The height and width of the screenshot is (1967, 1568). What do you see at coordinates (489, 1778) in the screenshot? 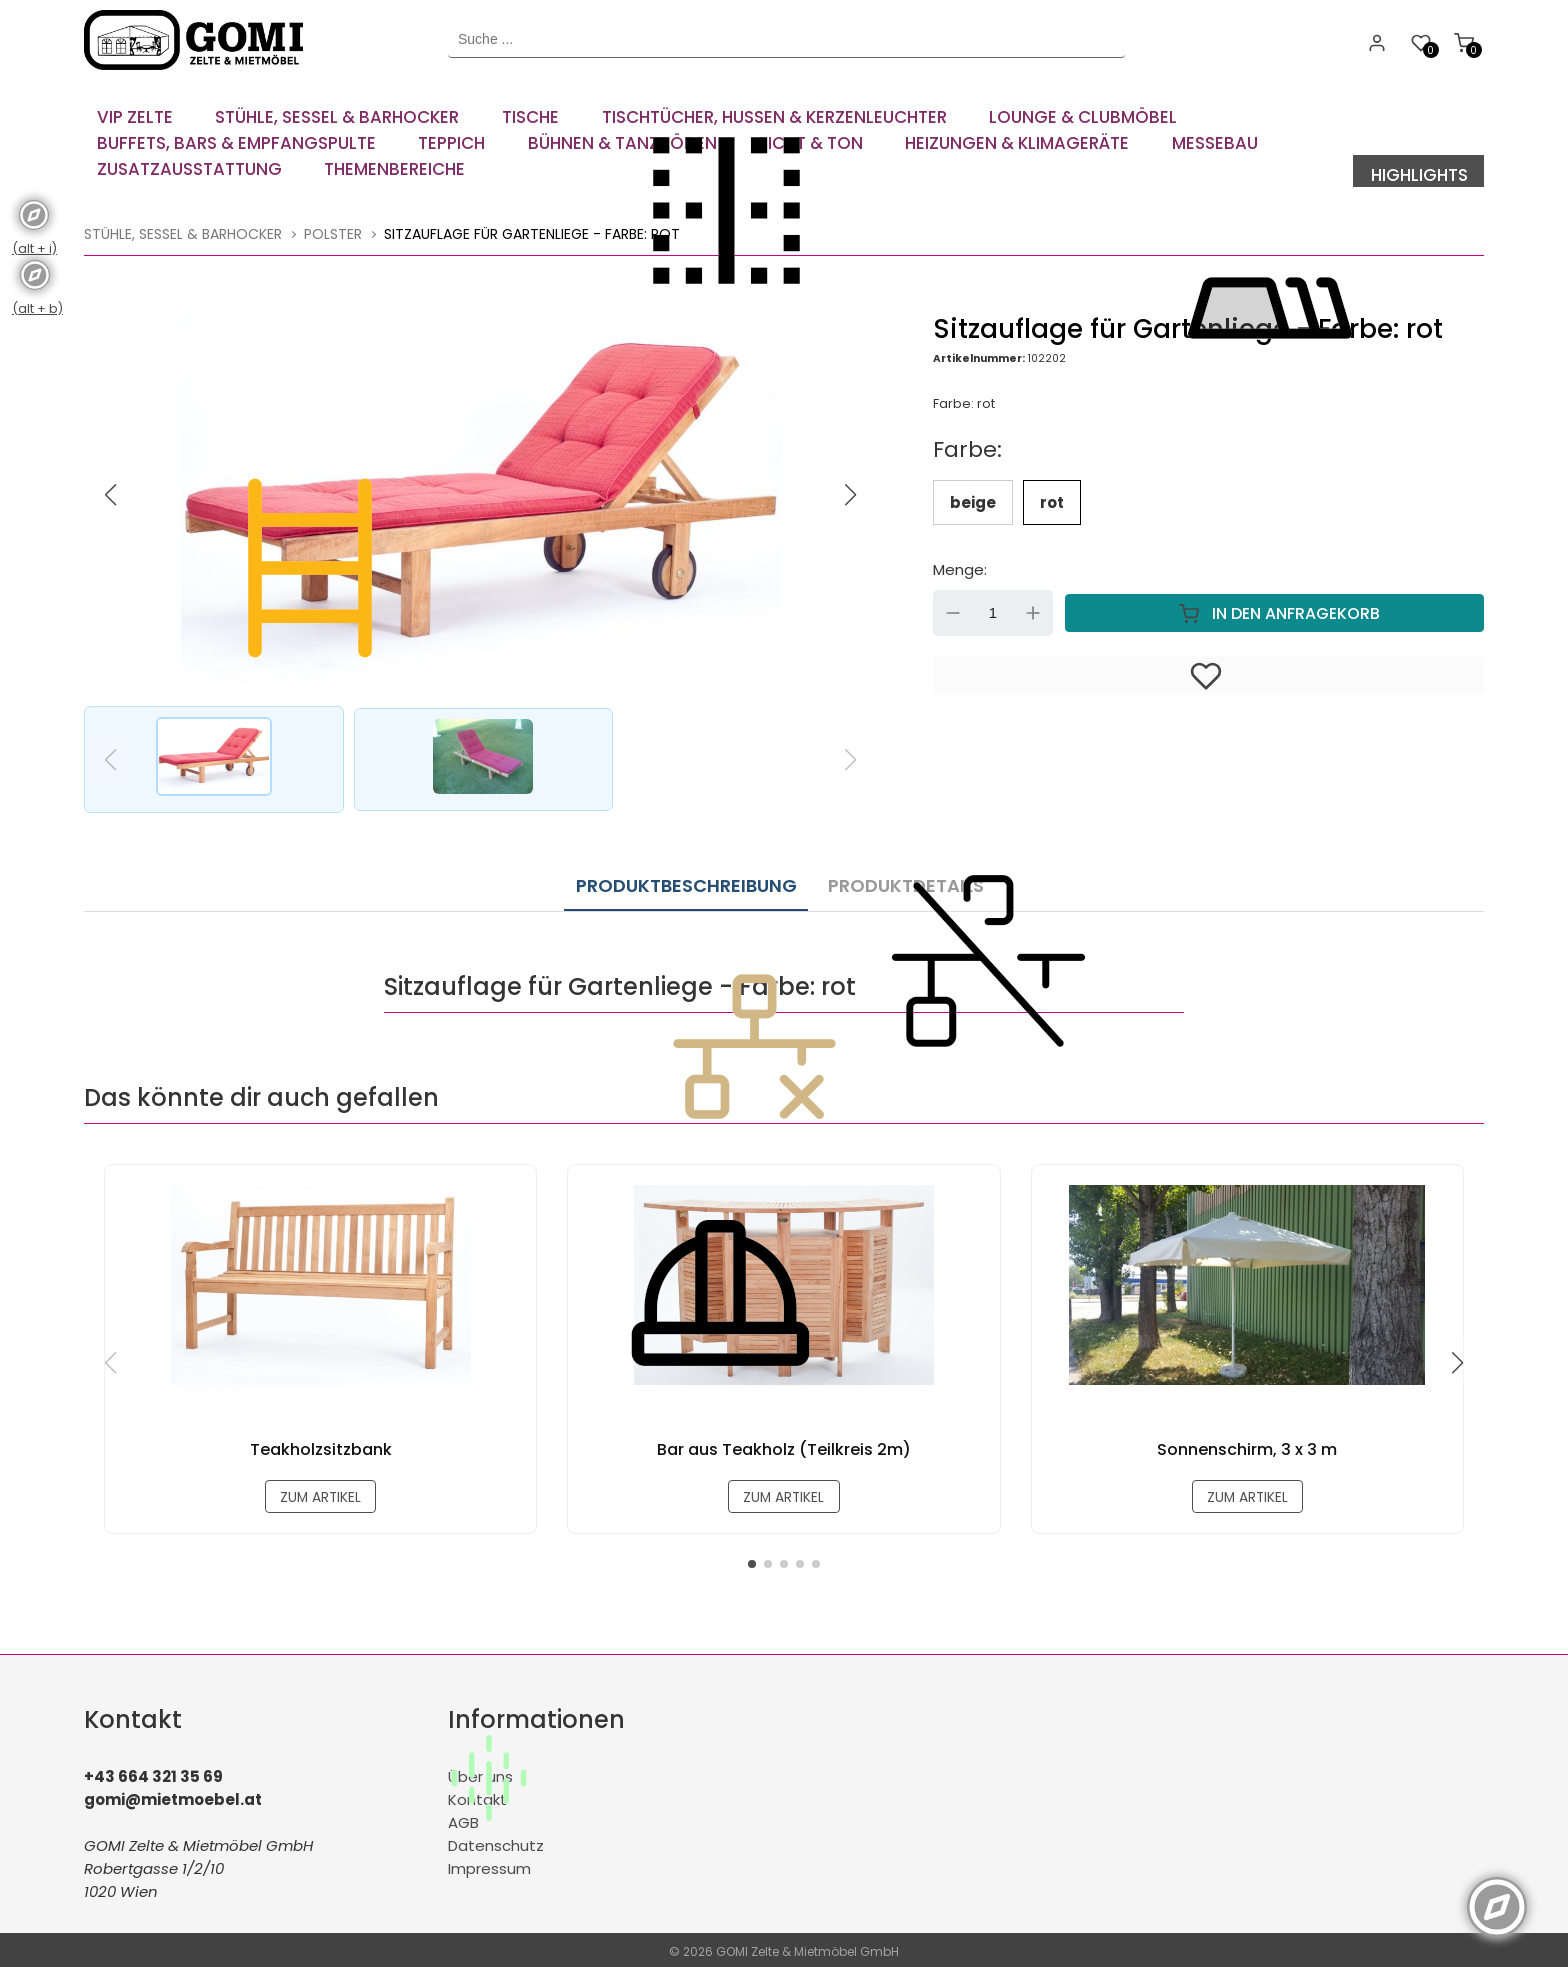
I see `open google podcasts app` at bounding box center [489, 1778].